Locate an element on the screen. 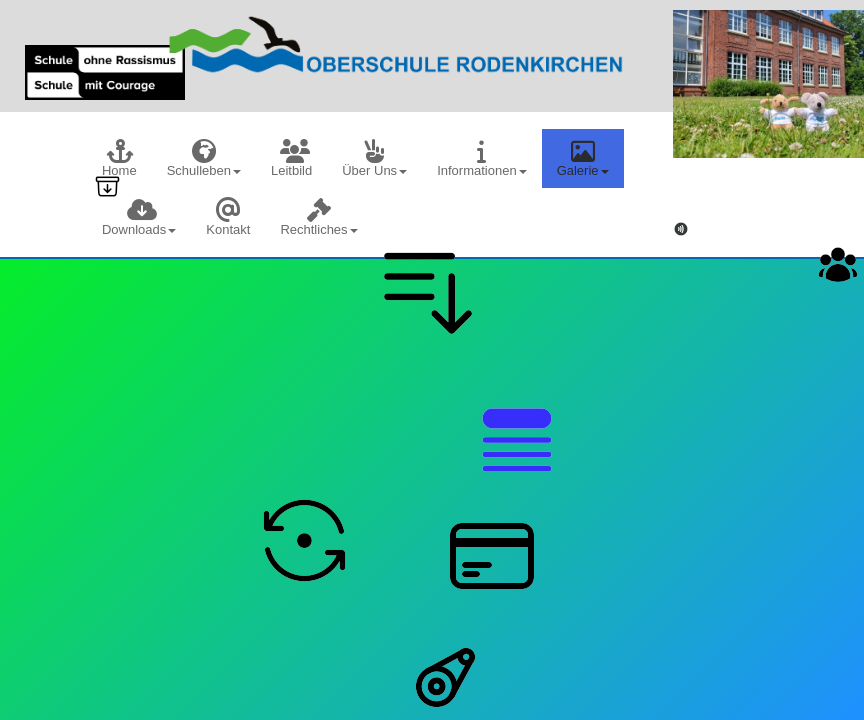 This screenshot has height=720, width=864. archive or move item to storage is located at coordinates (107, 186).